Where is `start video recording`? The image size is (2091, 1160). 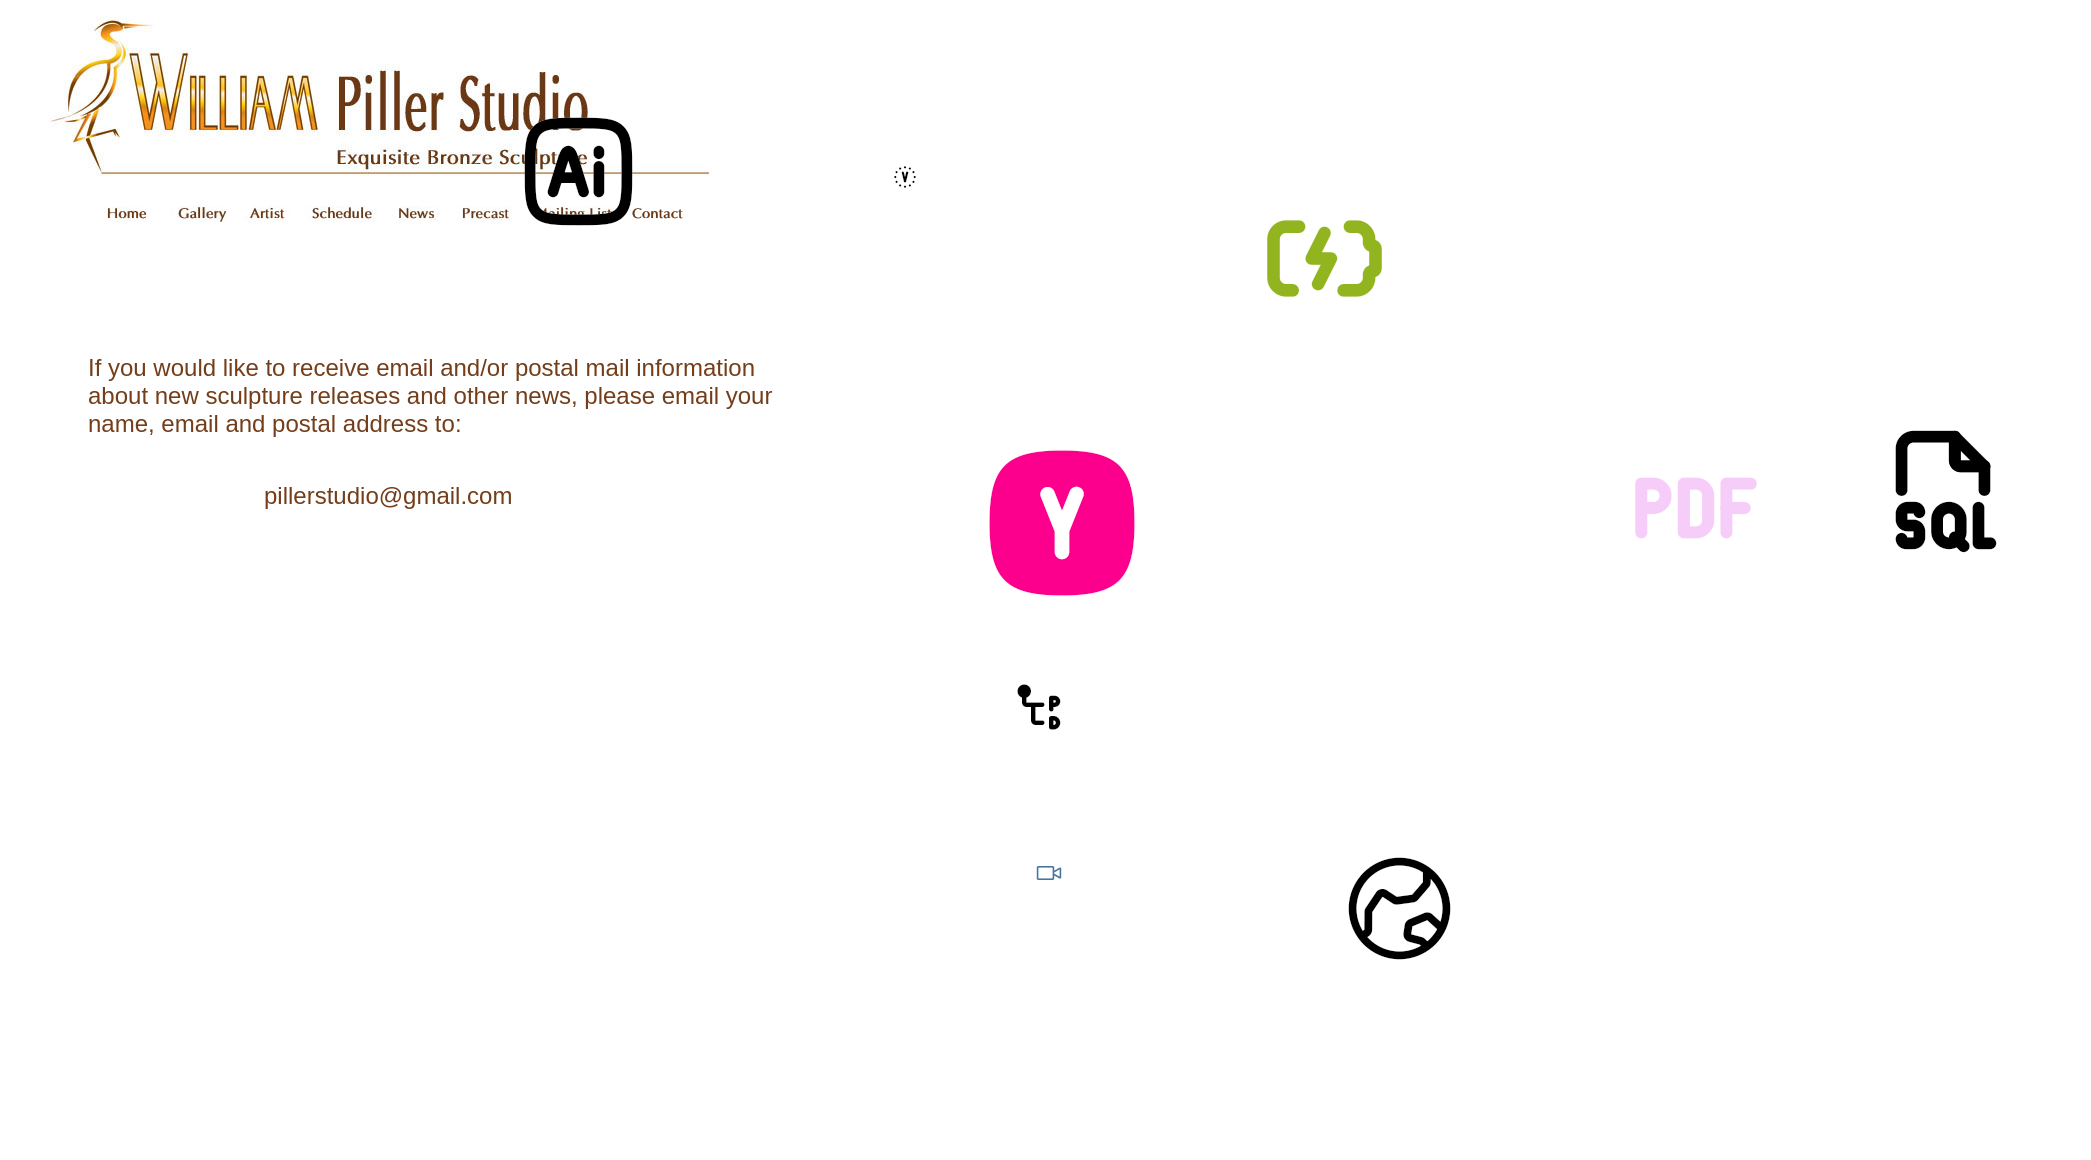 start video recording is located at coordinates (1049, 873).